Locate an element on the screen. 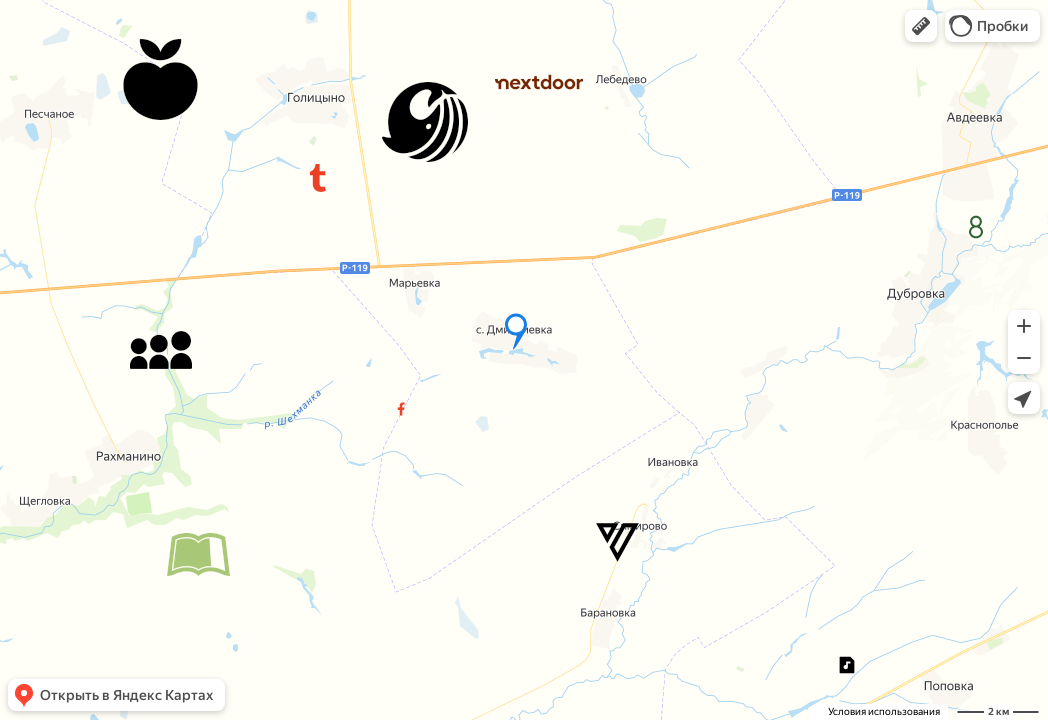 This screenshot has height=720, width=1048. vuetify framework logo is located at coordinates (617, 542).